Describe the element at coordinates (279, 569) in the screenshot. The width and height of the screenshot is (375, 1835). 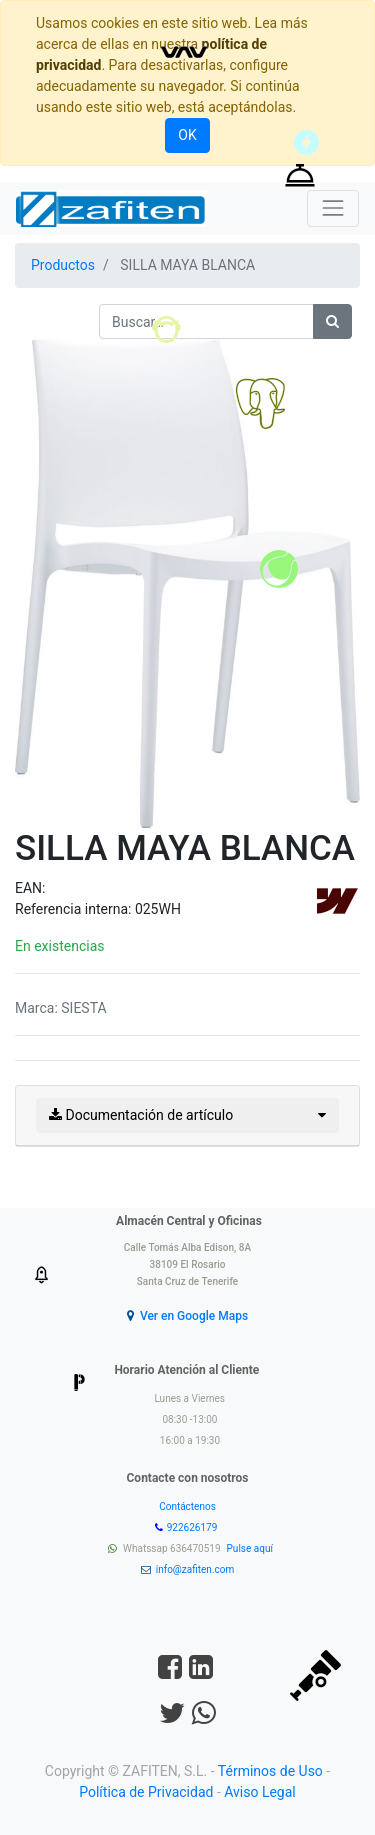
I see `open Cinema 4D application` at that location.